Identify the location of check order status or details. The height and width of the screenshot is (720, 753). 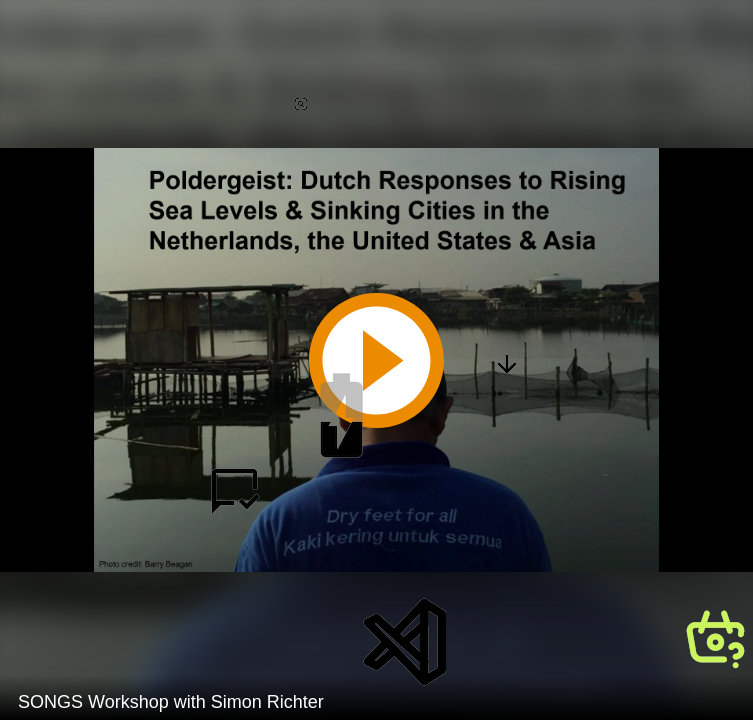
(715, 636).